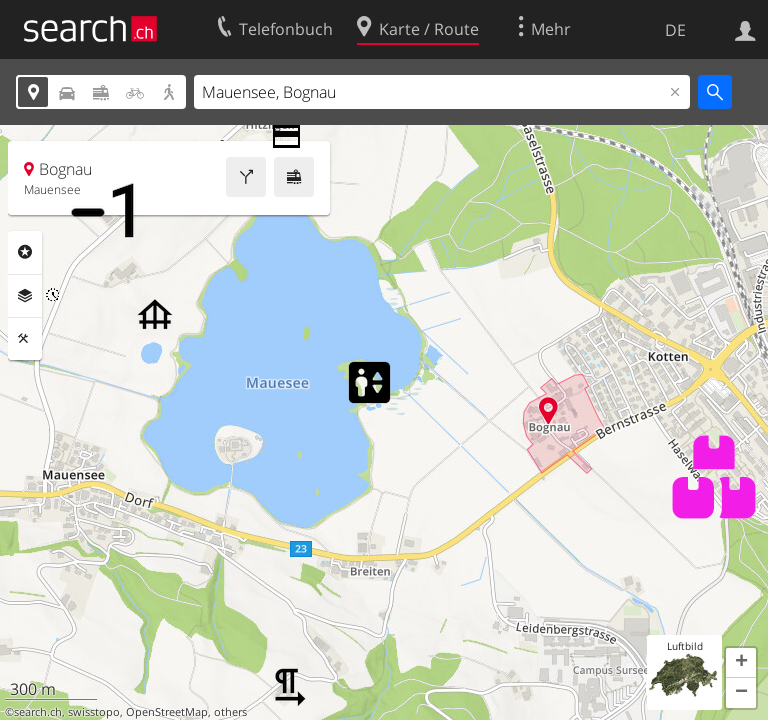 This screenshot has height=720, width=768. I want to click on indicates elevator access nearby, so click(369, 382).